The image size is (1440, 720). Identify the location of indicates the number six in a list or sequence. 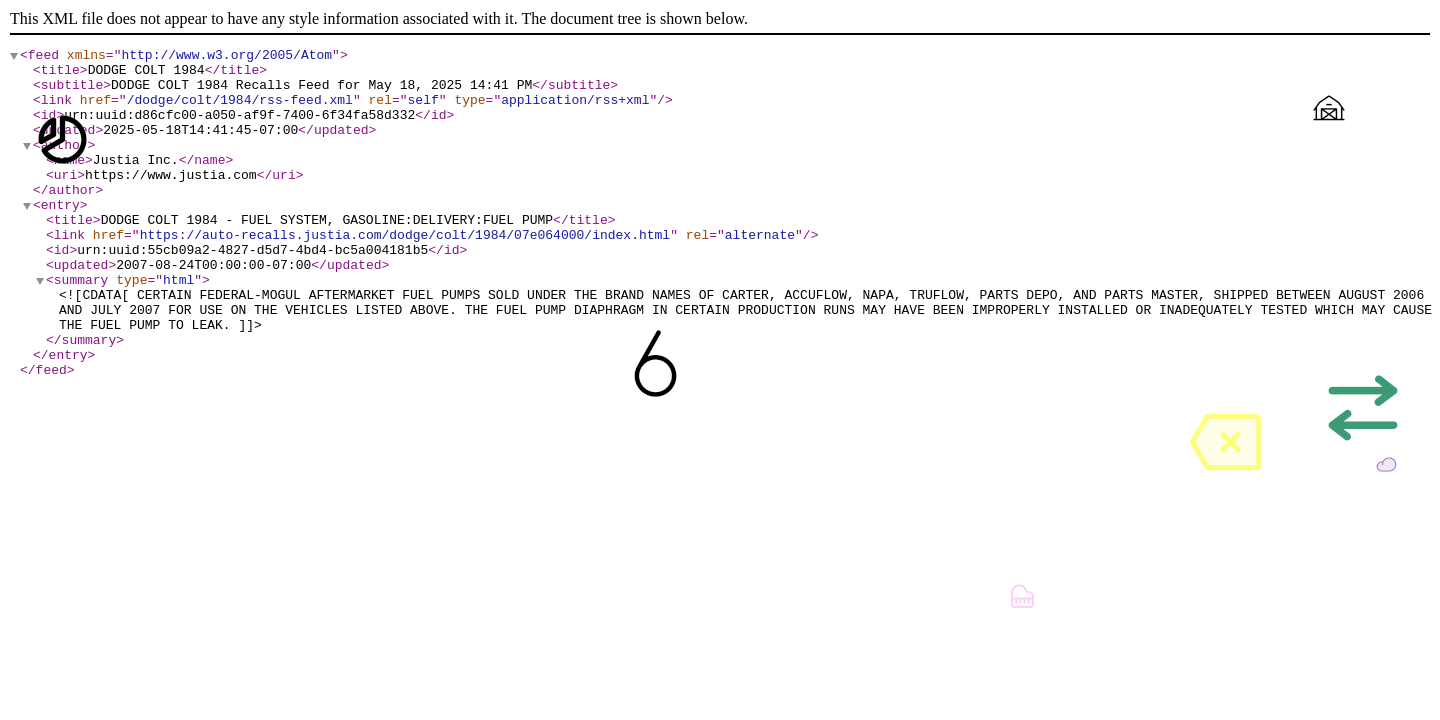
(655, 363).